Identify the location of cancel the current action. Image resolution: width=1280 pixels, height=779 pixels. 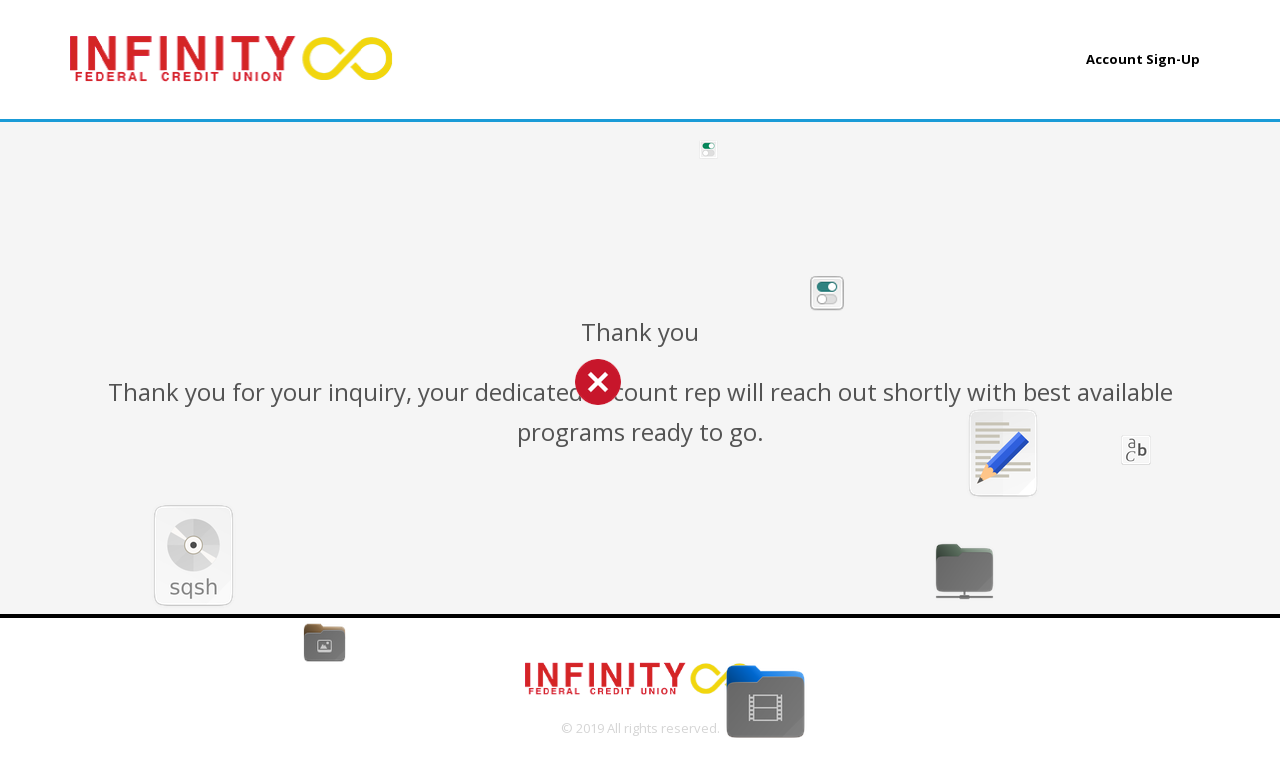
(598, 382).